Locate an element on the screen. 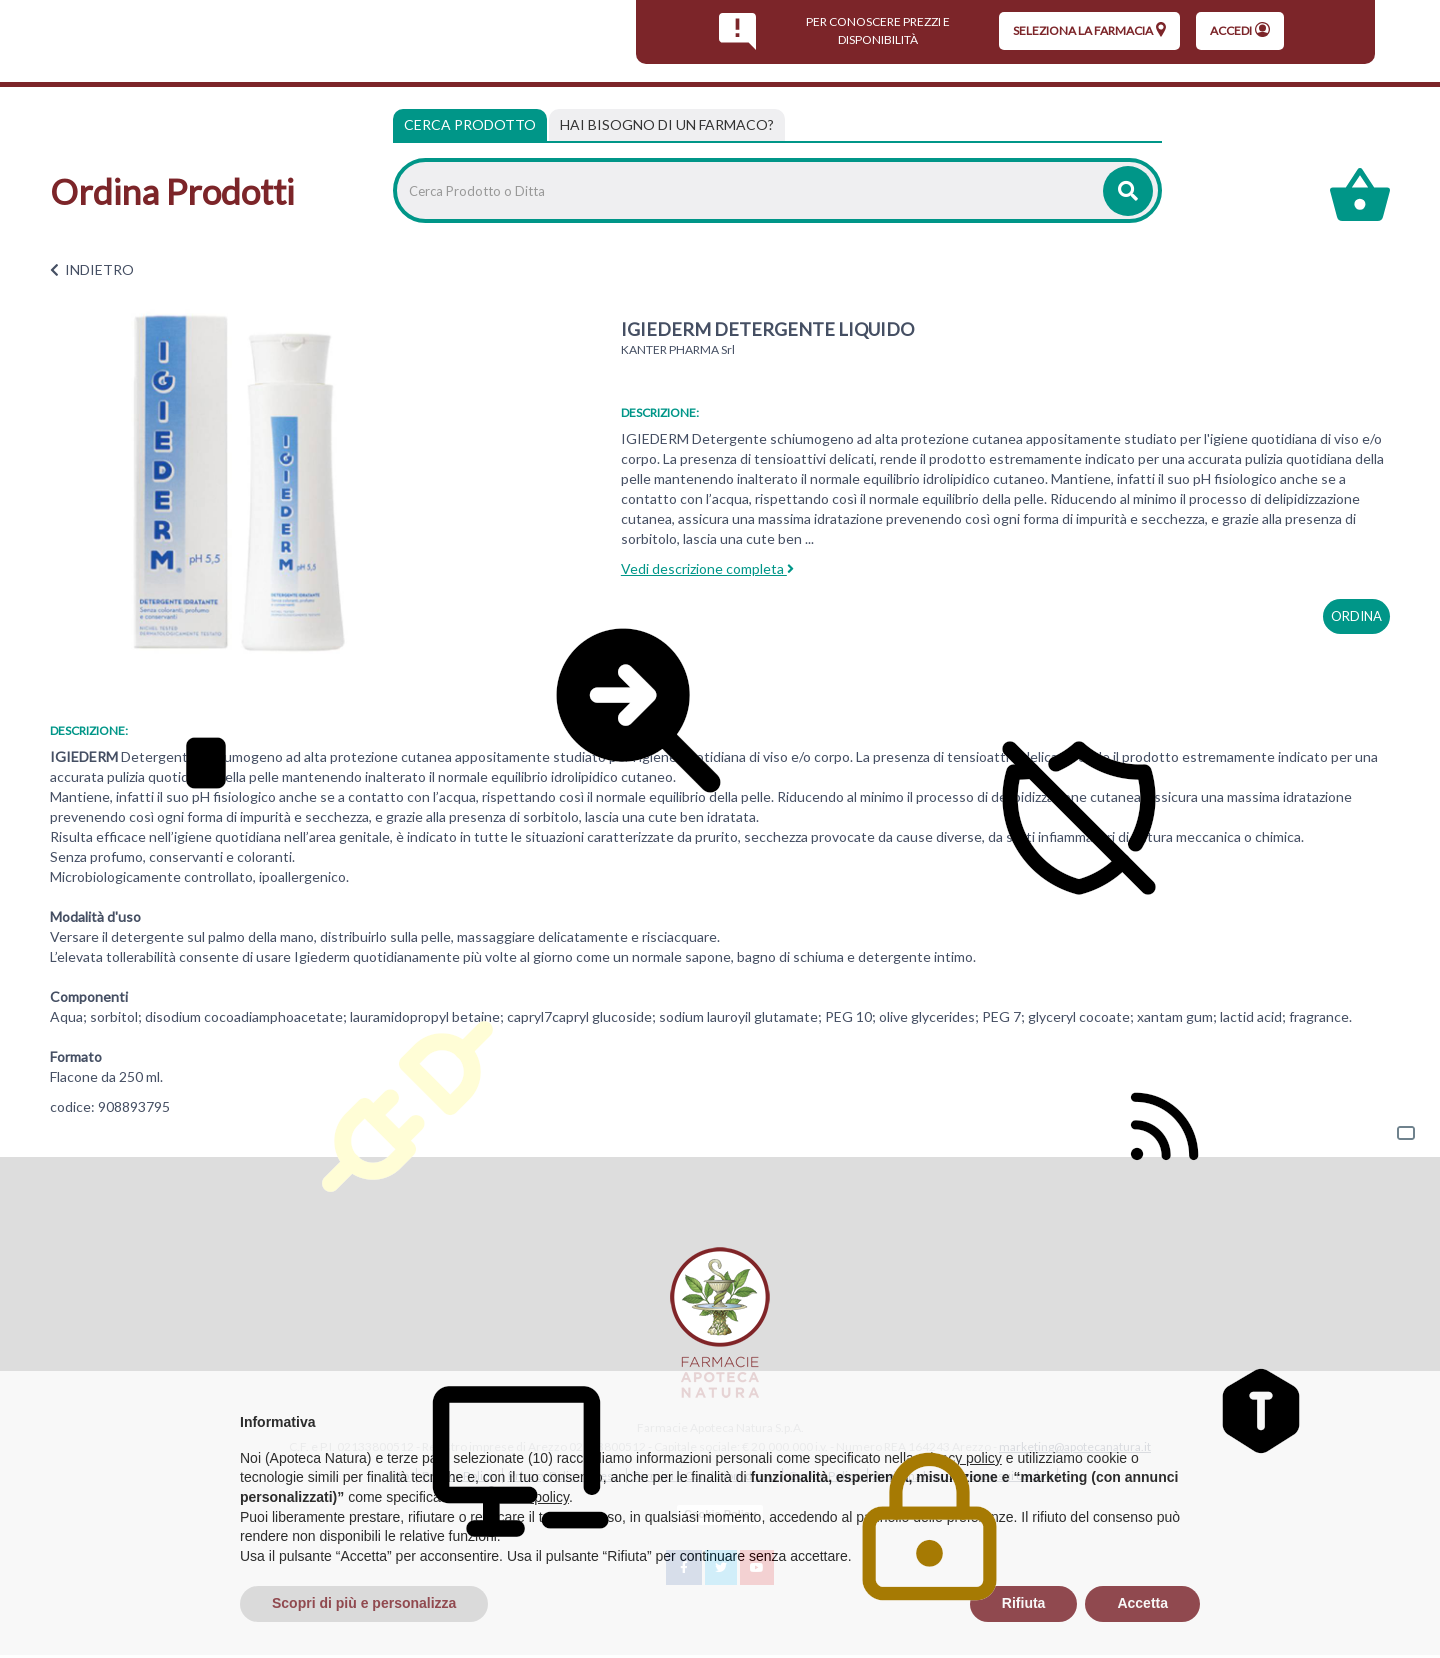 The width and height of the screenshot is (1440, 1658). indicates an active connection established is located at coordinates (407, 1106).